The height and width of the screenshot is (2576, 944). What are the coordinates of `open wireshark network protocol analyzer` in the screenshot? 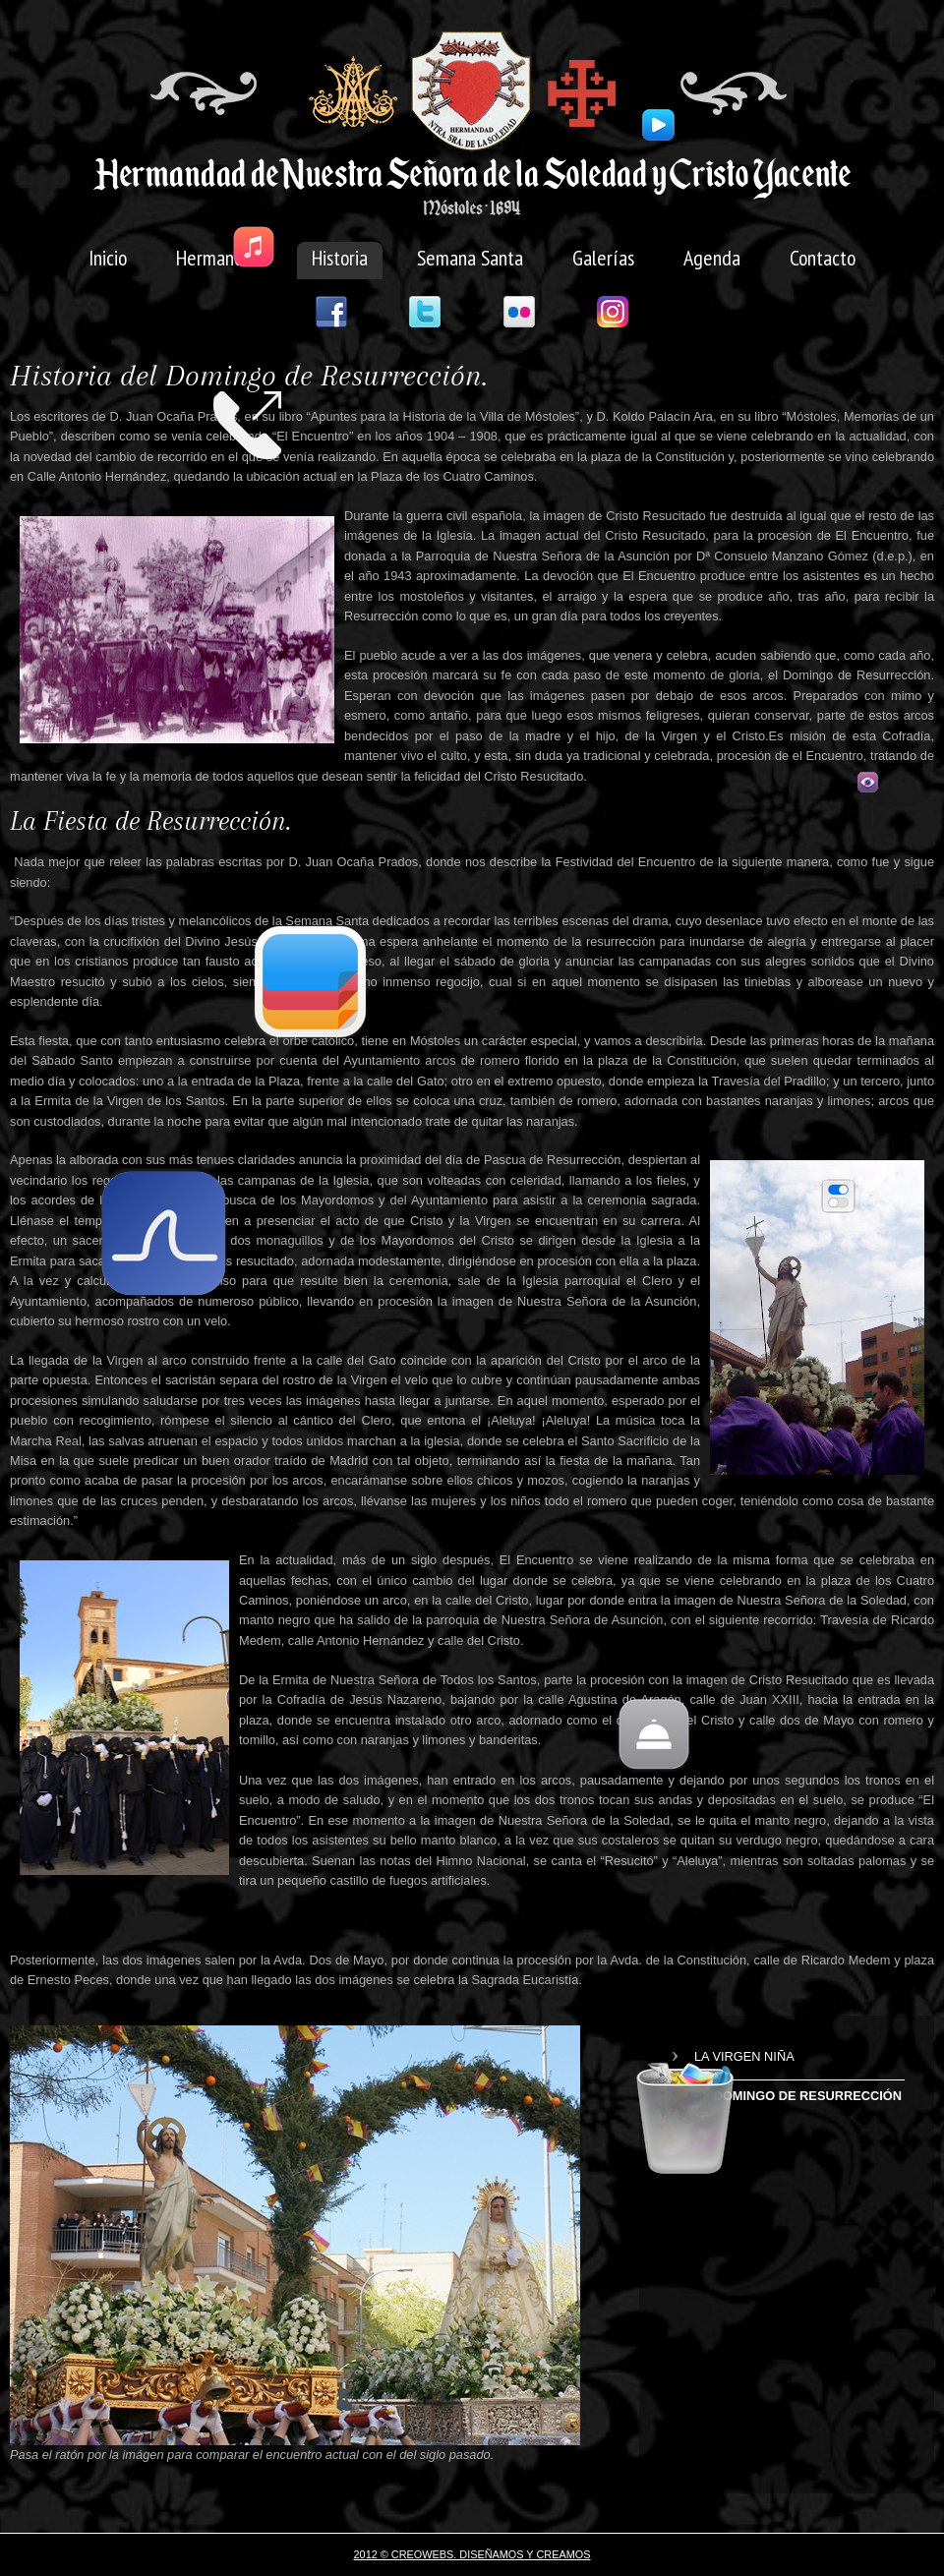 It's located at (163, 1233).